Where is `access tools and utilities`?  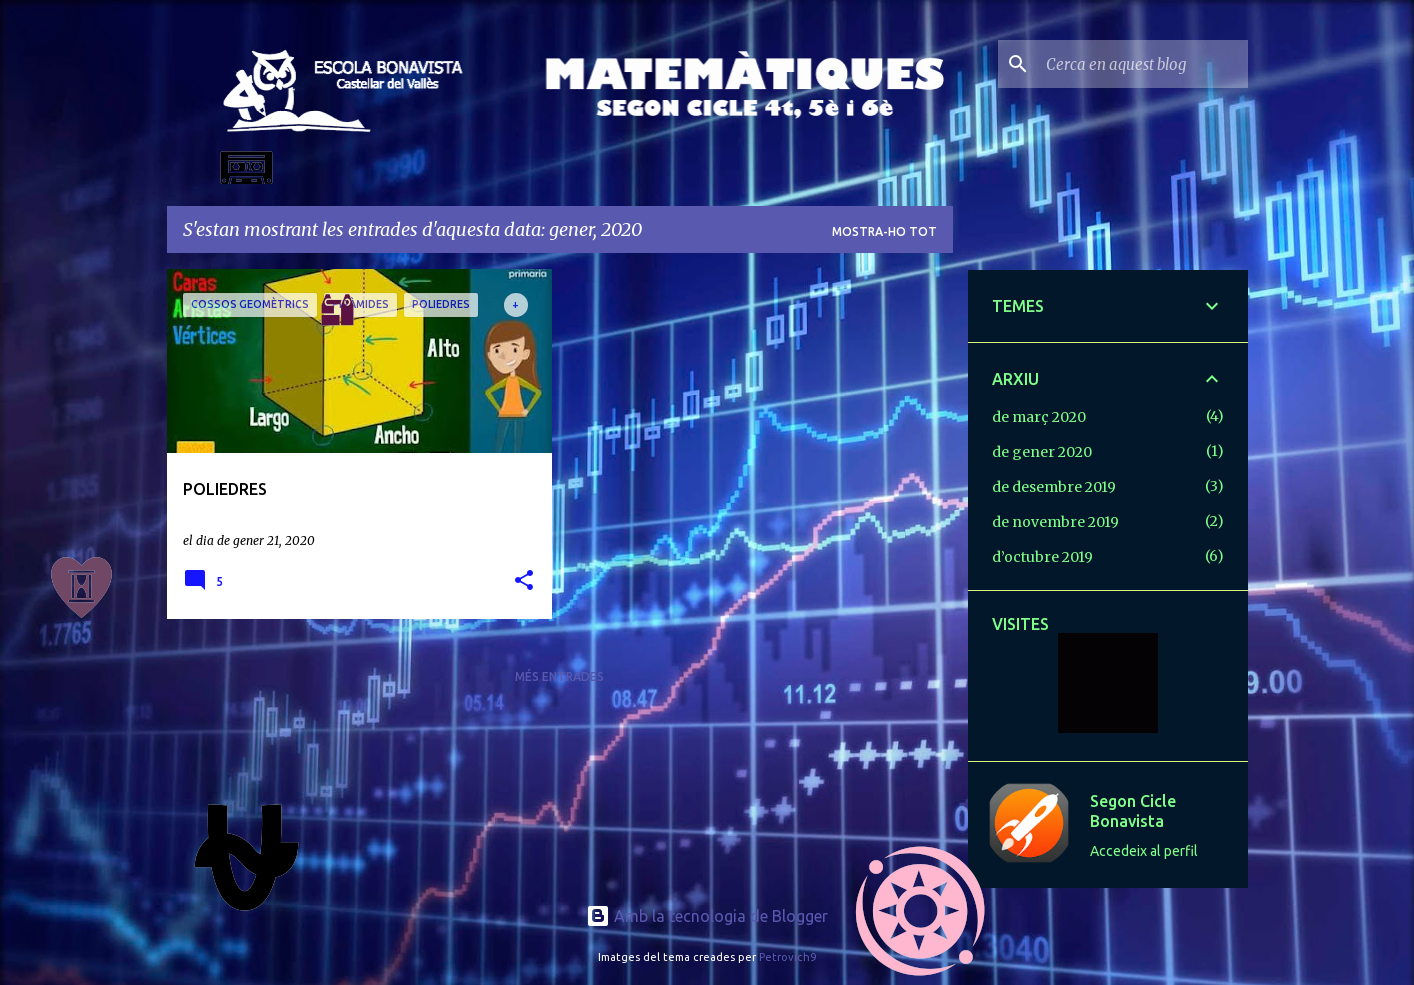
access tools and utilities is located at coordinates (337, 308).